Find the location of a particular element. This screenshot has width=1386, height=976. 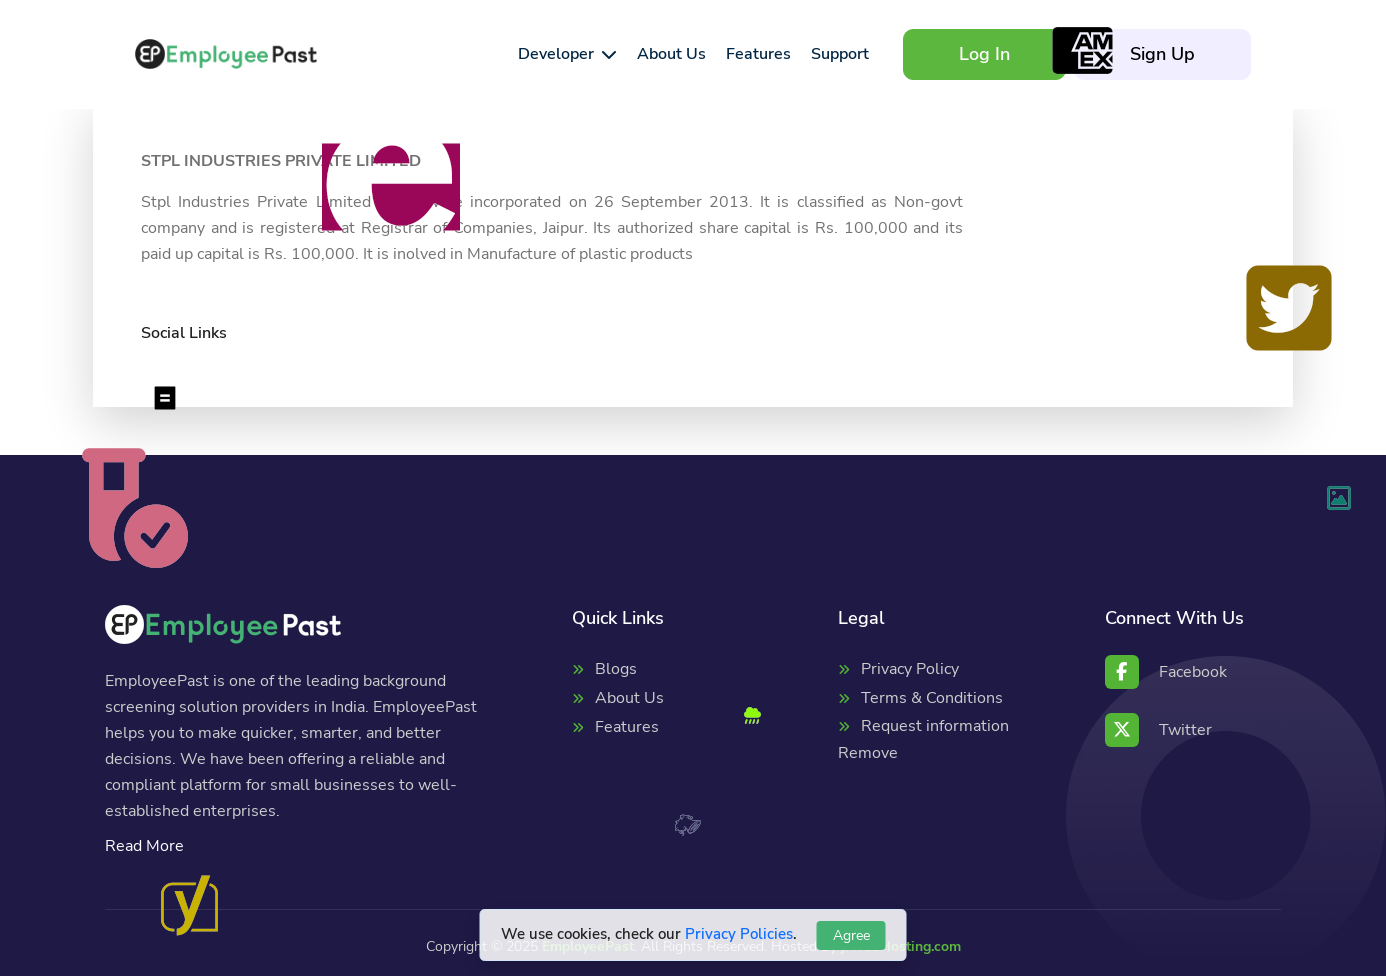

view invoice or billing details is located at coordinates (165, 398).